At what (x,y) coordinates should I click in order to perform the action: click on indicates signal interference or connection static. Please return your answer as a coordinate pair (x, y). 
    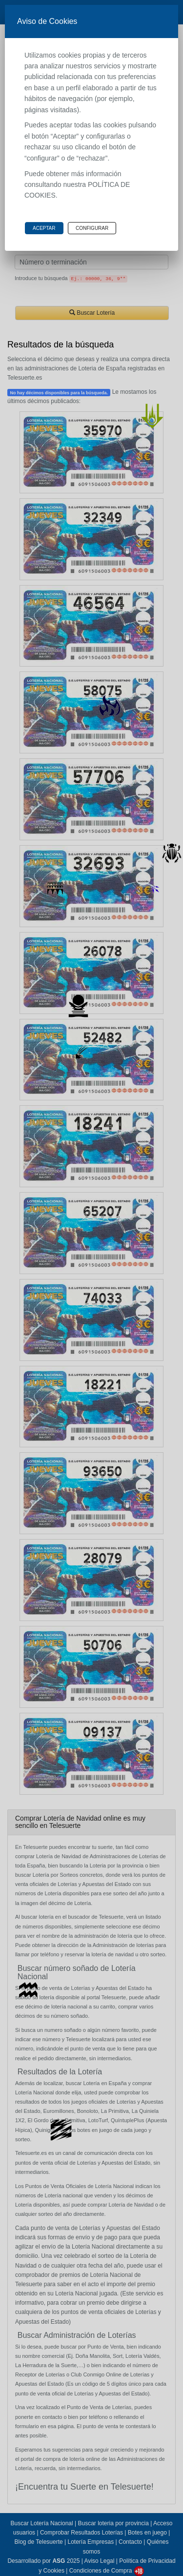
    Looking at the image, I should click on (61, 2130).